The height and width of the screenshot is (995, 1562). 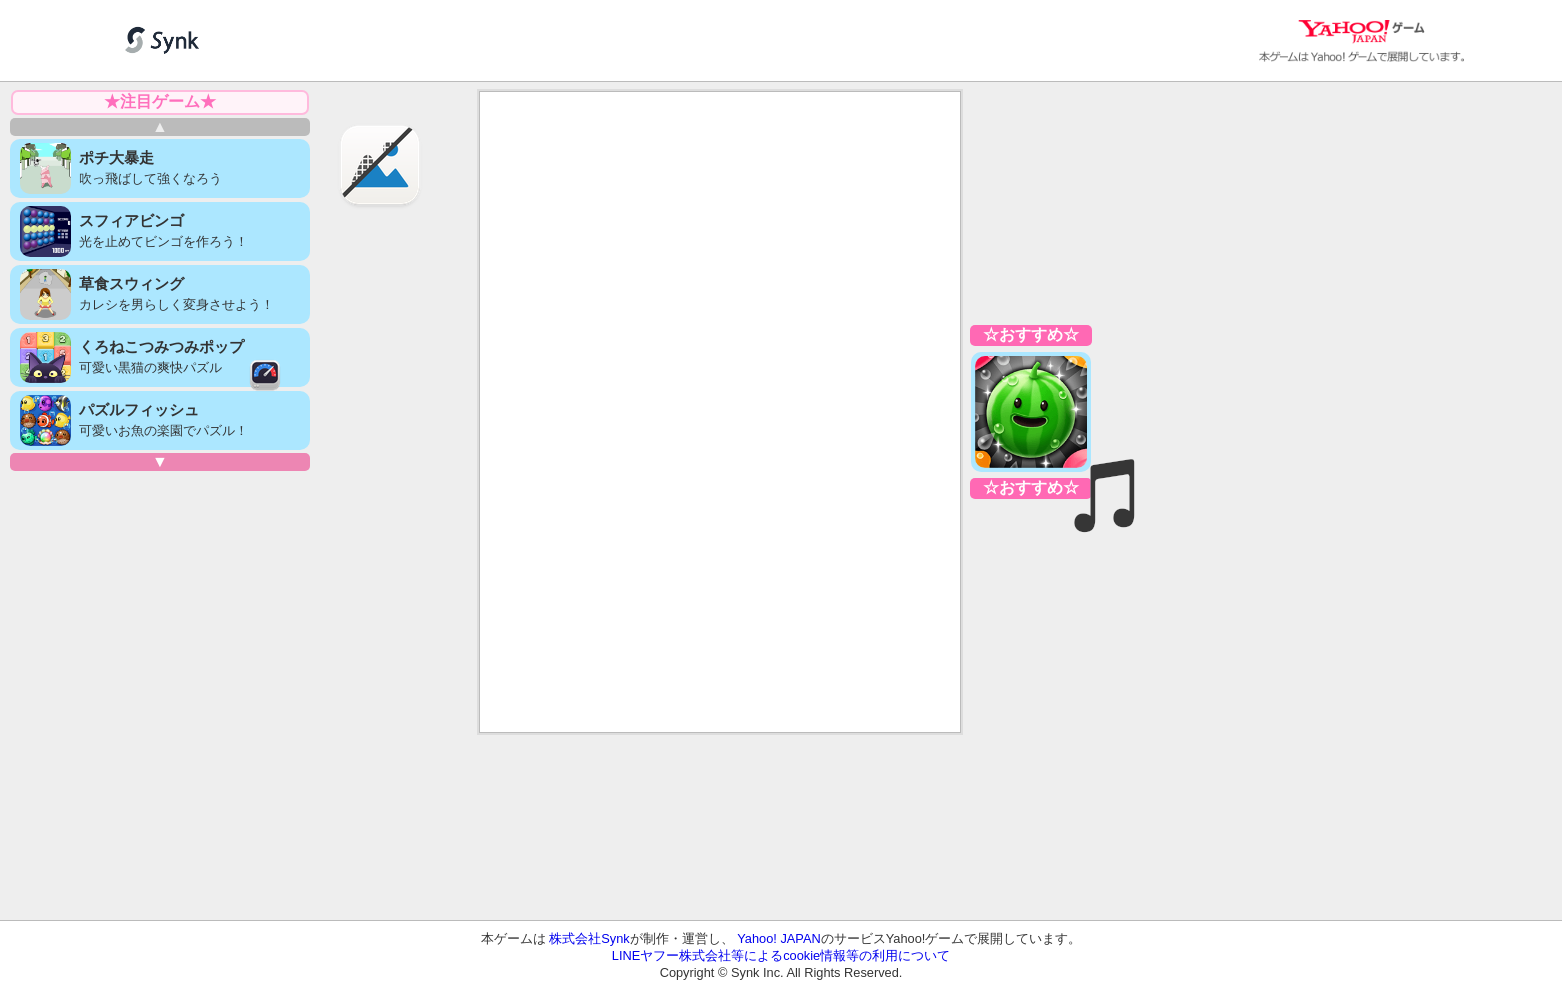 What do you see at coordinates (380, 165) in the screenshot?
I see `open bitmap2component application` at bounding box center [380, 165].